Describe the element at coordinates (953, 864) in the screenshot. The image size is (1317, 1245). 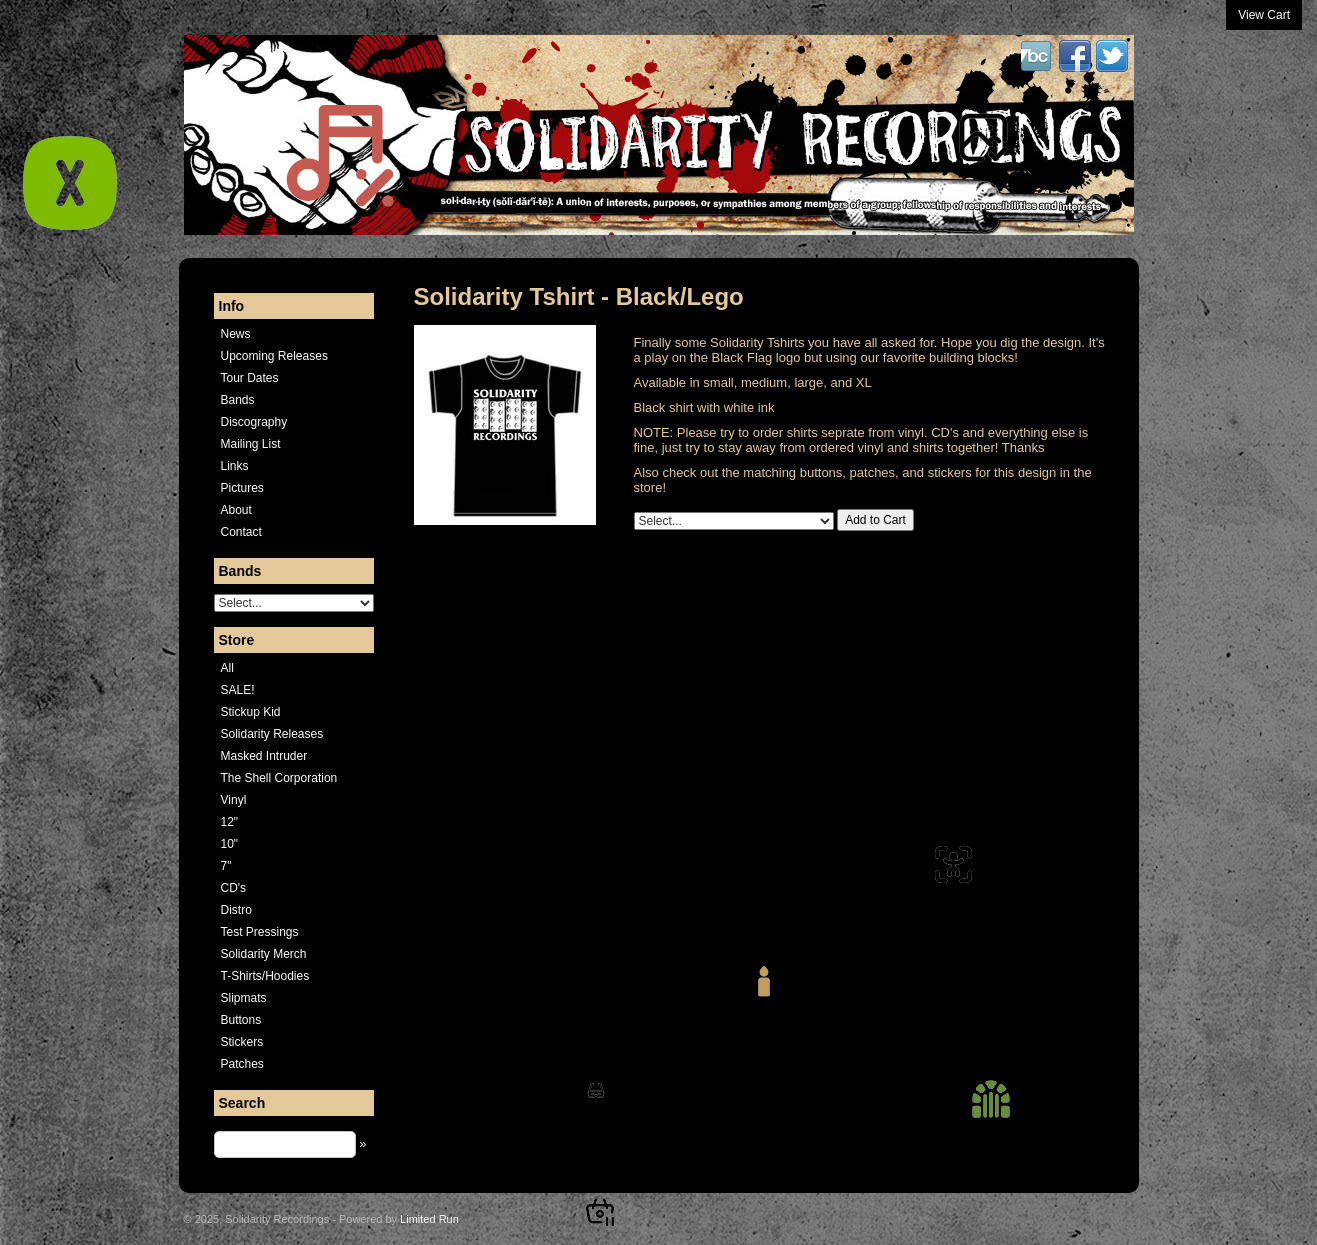
I see `scan or detect body position` at that location.